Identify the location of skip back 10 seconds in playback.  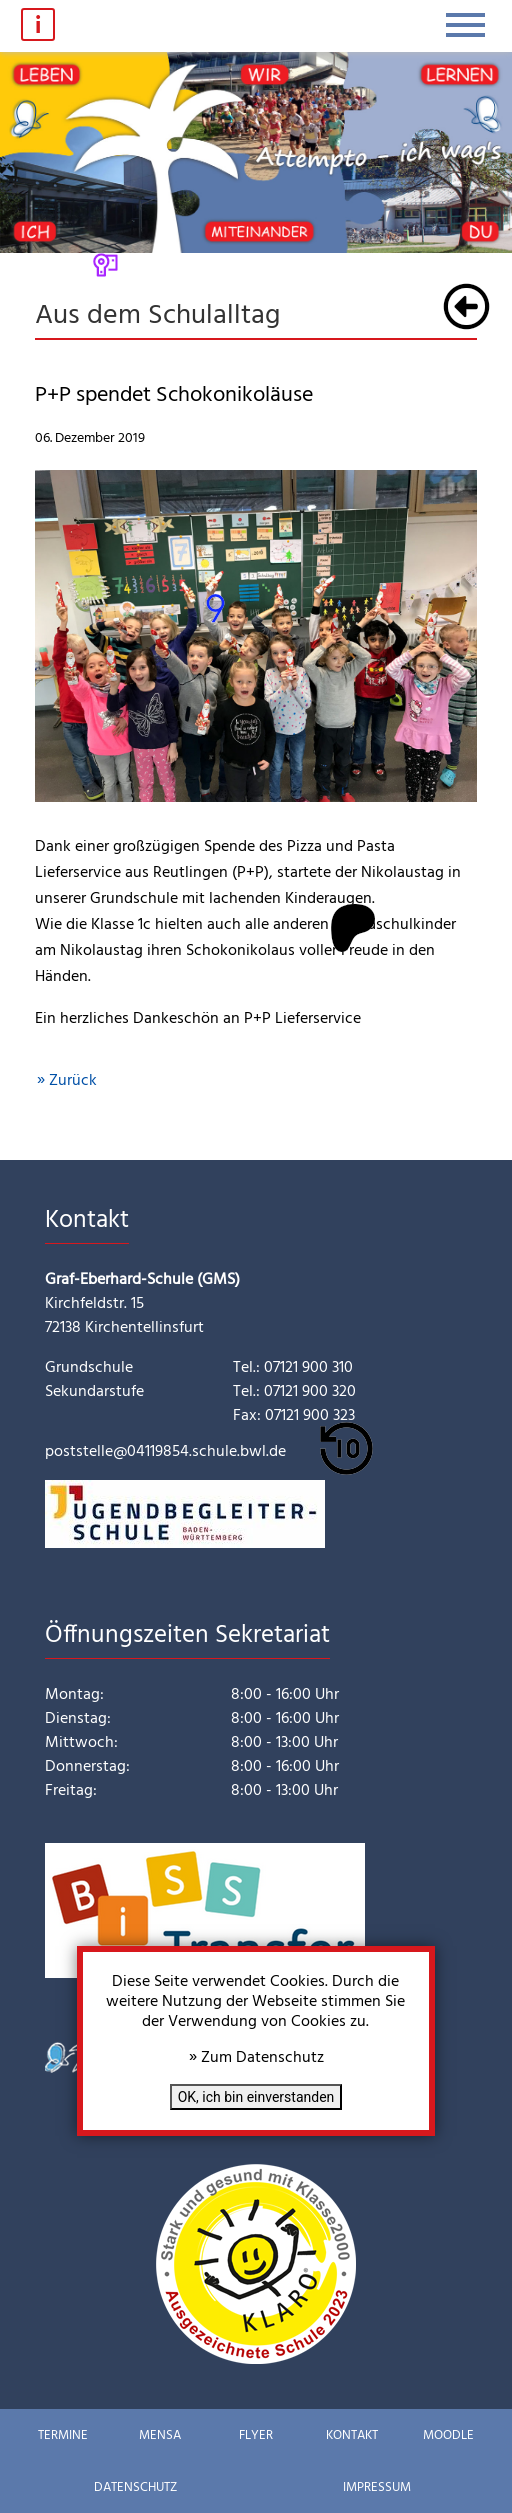
(346, 1448).